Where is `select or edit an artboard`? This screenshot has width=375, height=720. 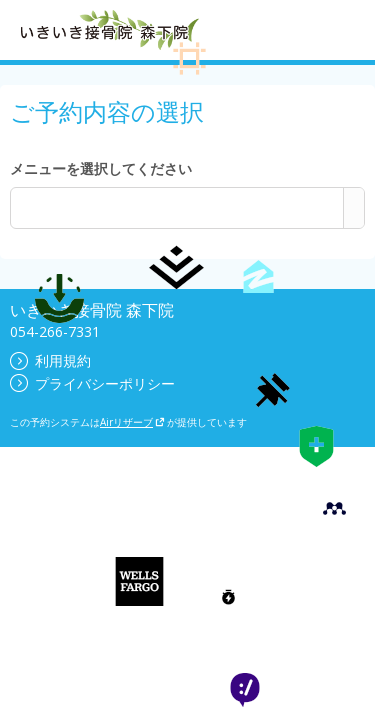
select or edit an artboard is located at coordinates (189, 58).